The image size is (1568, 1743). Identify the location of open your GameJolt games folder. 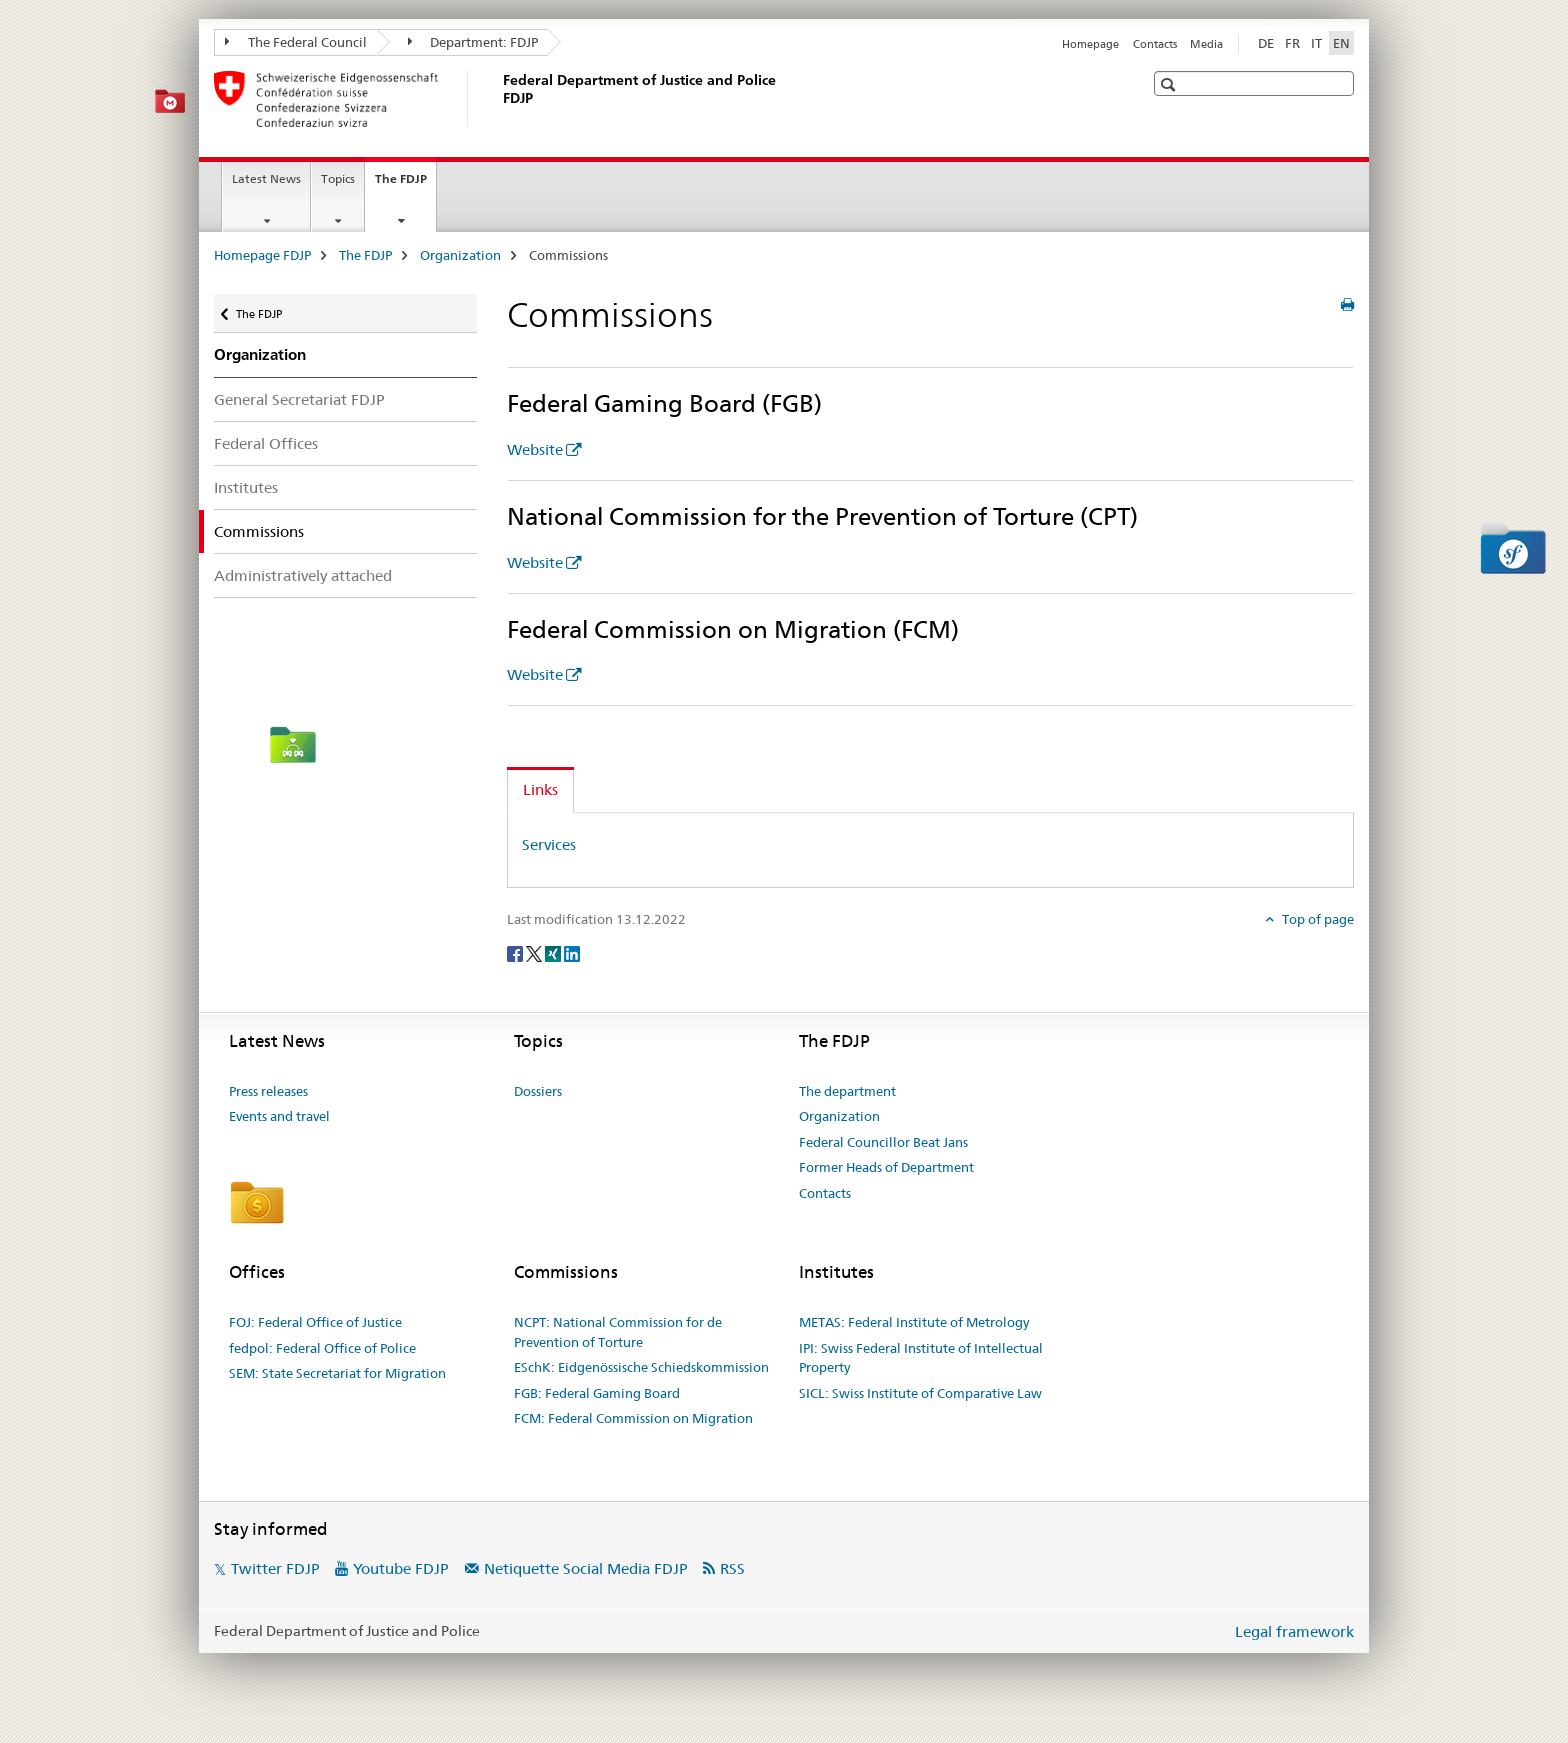
(293, 746).